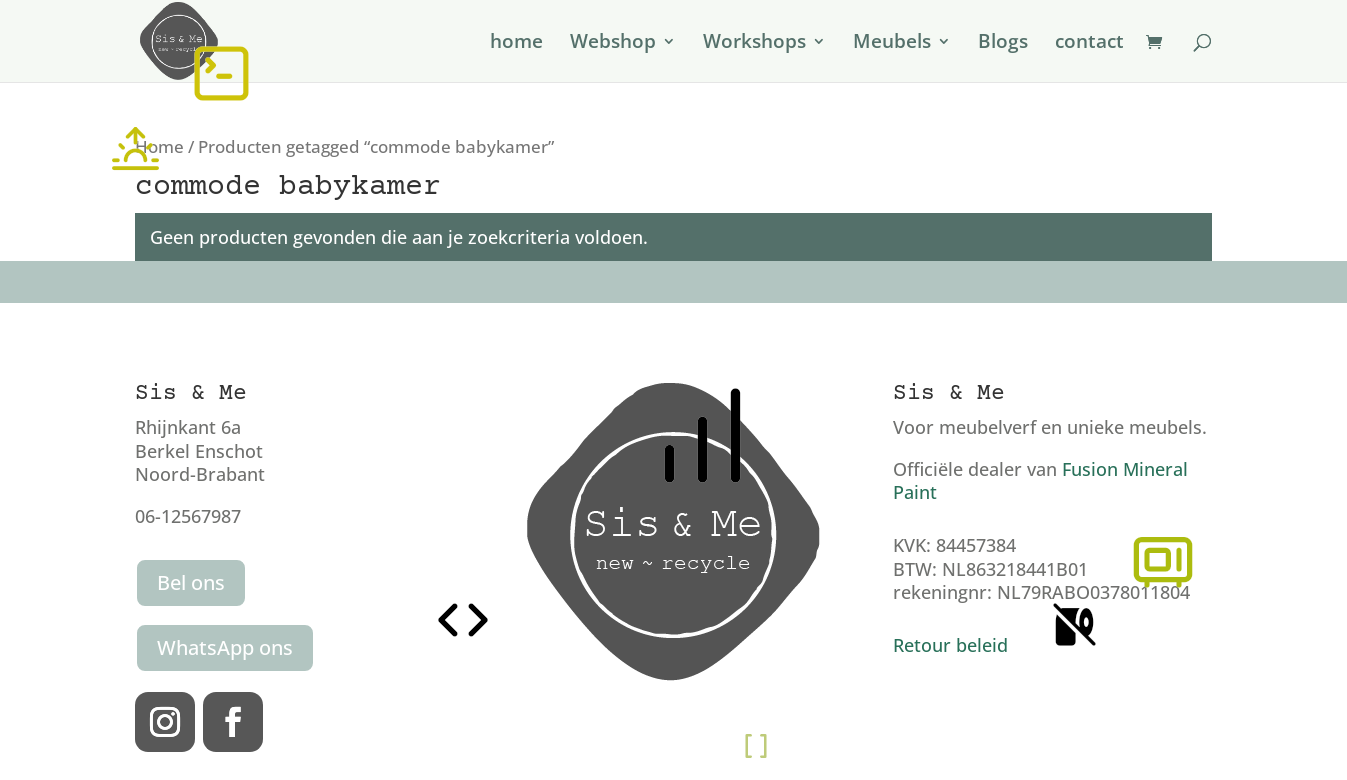 This screenshot has width=1347, height=780. Describe the element at coordinates (756, 746) in the screenshot. I see `insert code or text brackets` at that location.